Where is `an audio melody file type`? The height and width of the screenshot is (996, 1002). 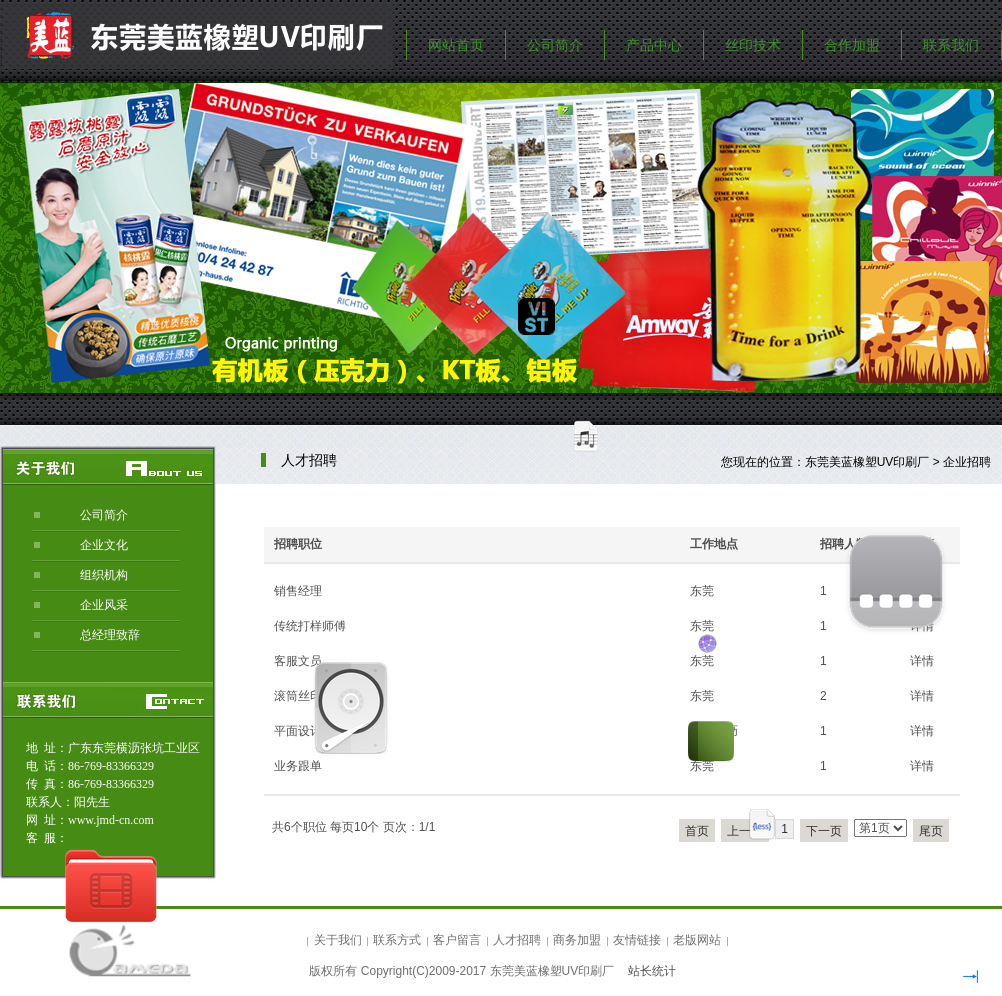 an audio melody file type is located at coordinates (586, 436).